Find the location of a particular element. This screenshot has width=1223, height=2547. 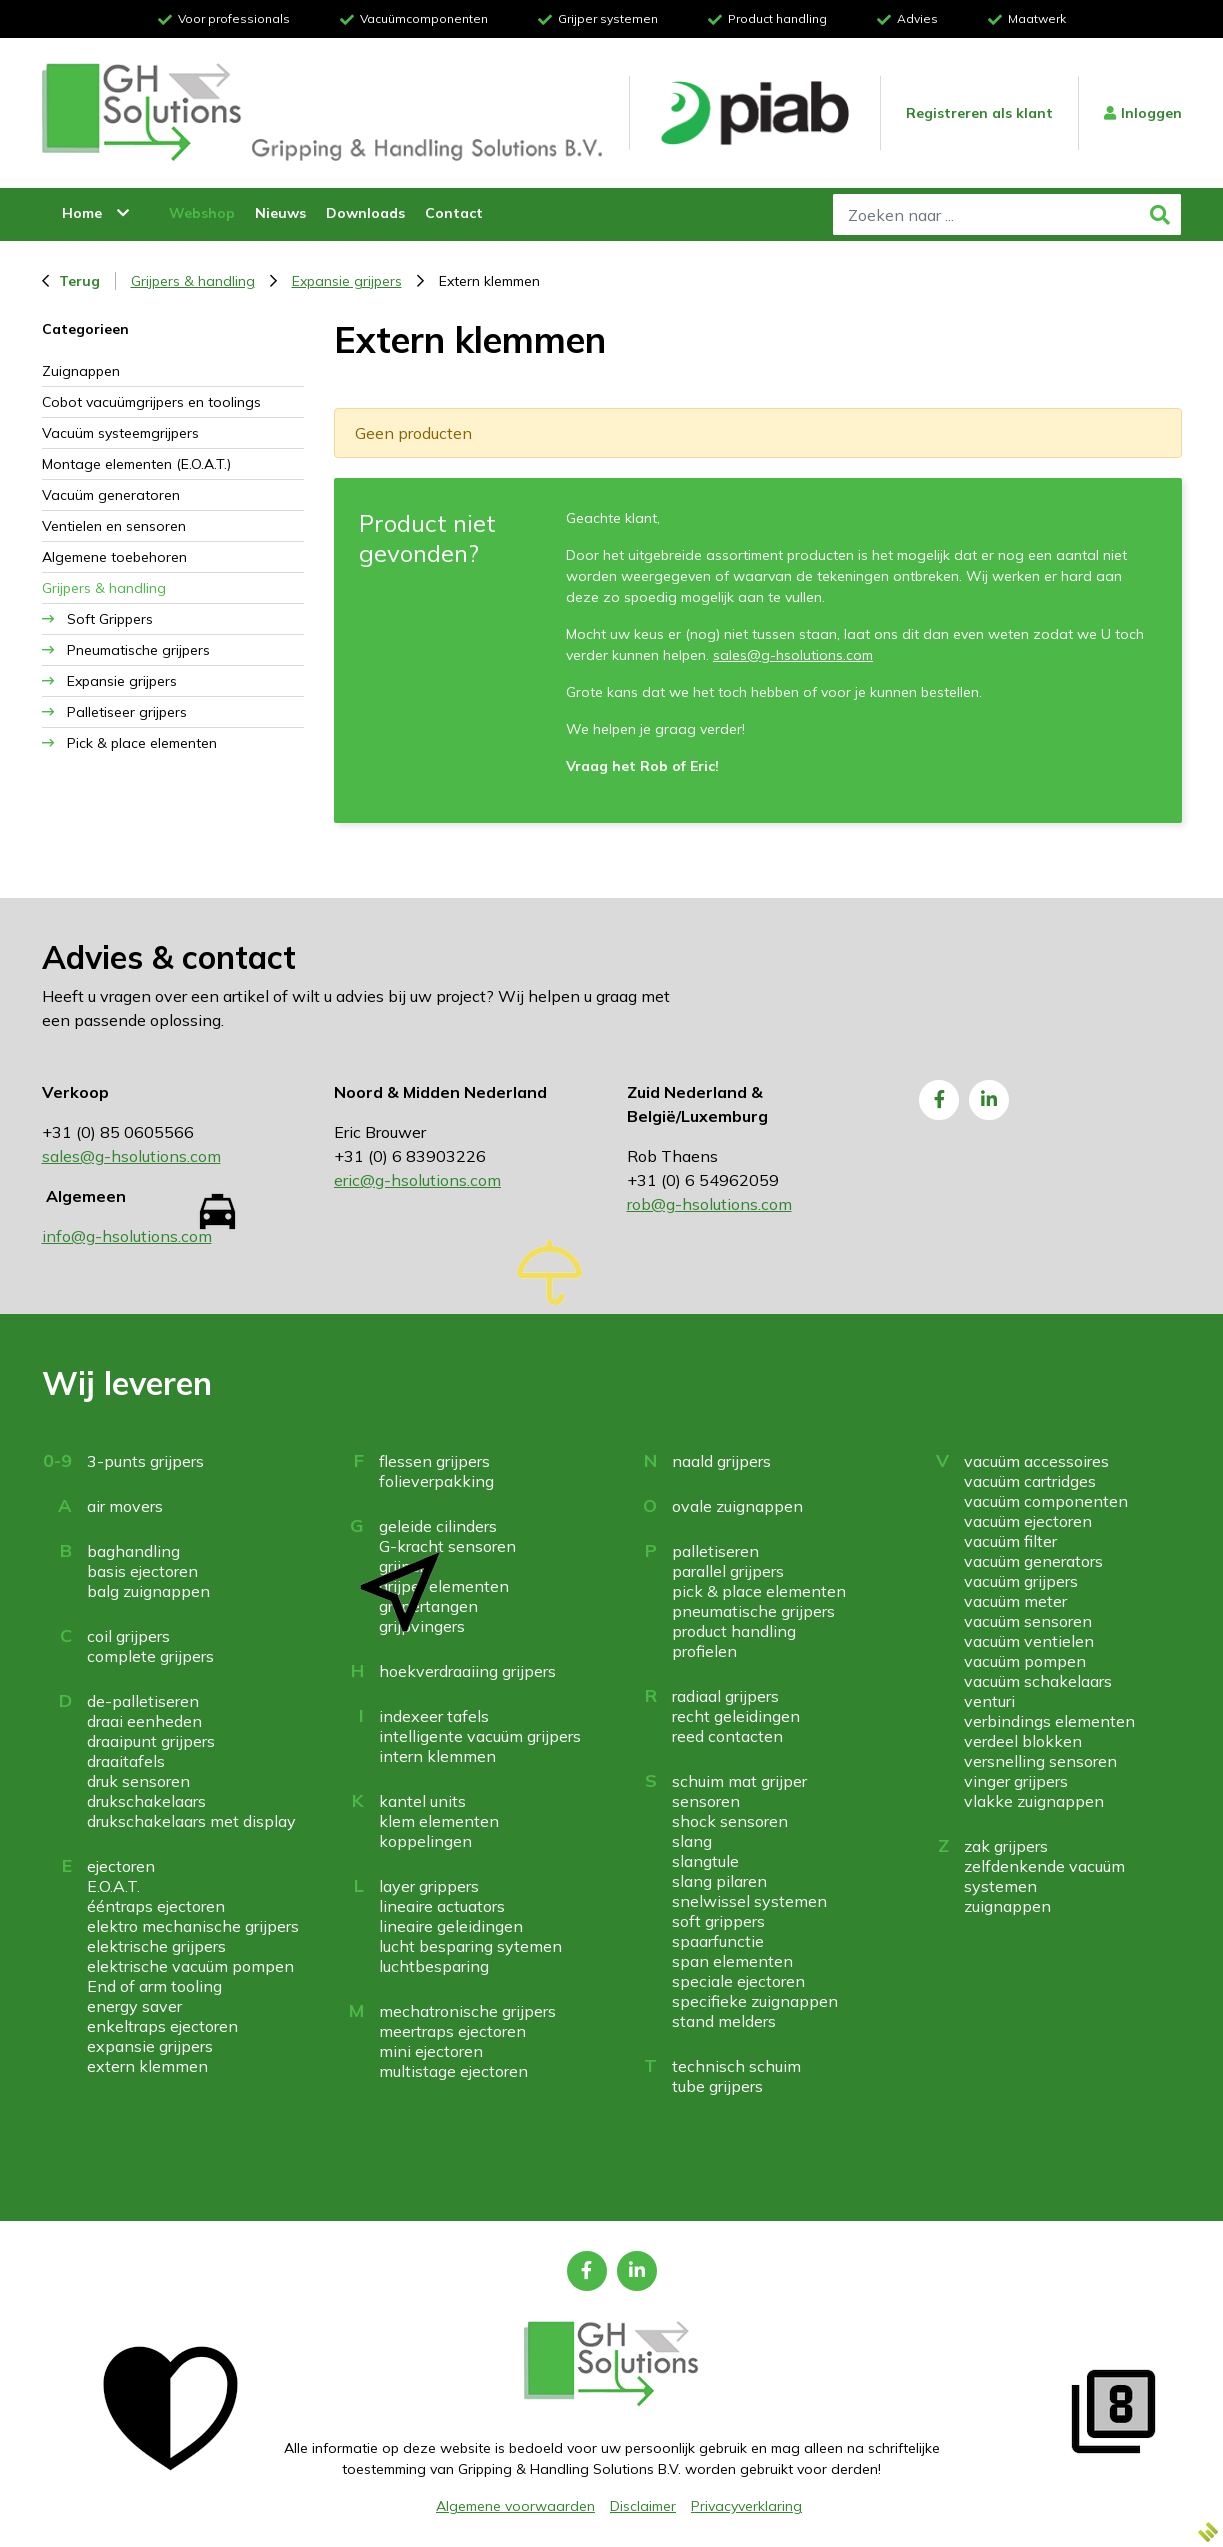

access navigation or get directions is located at coordinates (400, 1591).